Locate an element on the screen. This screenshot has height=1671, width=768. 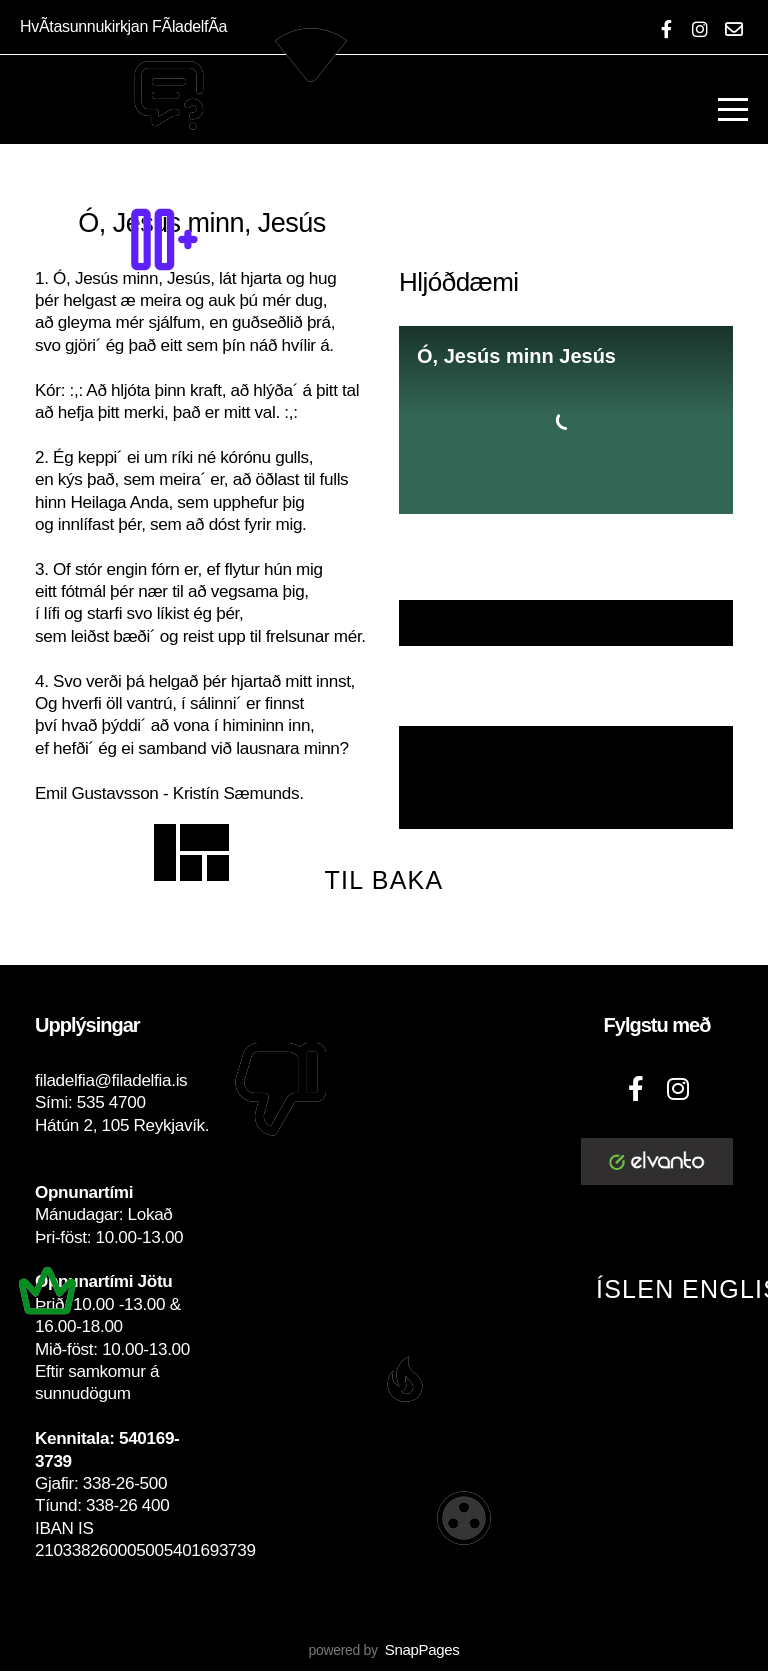
switch to quilt or mosaic view layout is located at coordinates (189, 855).